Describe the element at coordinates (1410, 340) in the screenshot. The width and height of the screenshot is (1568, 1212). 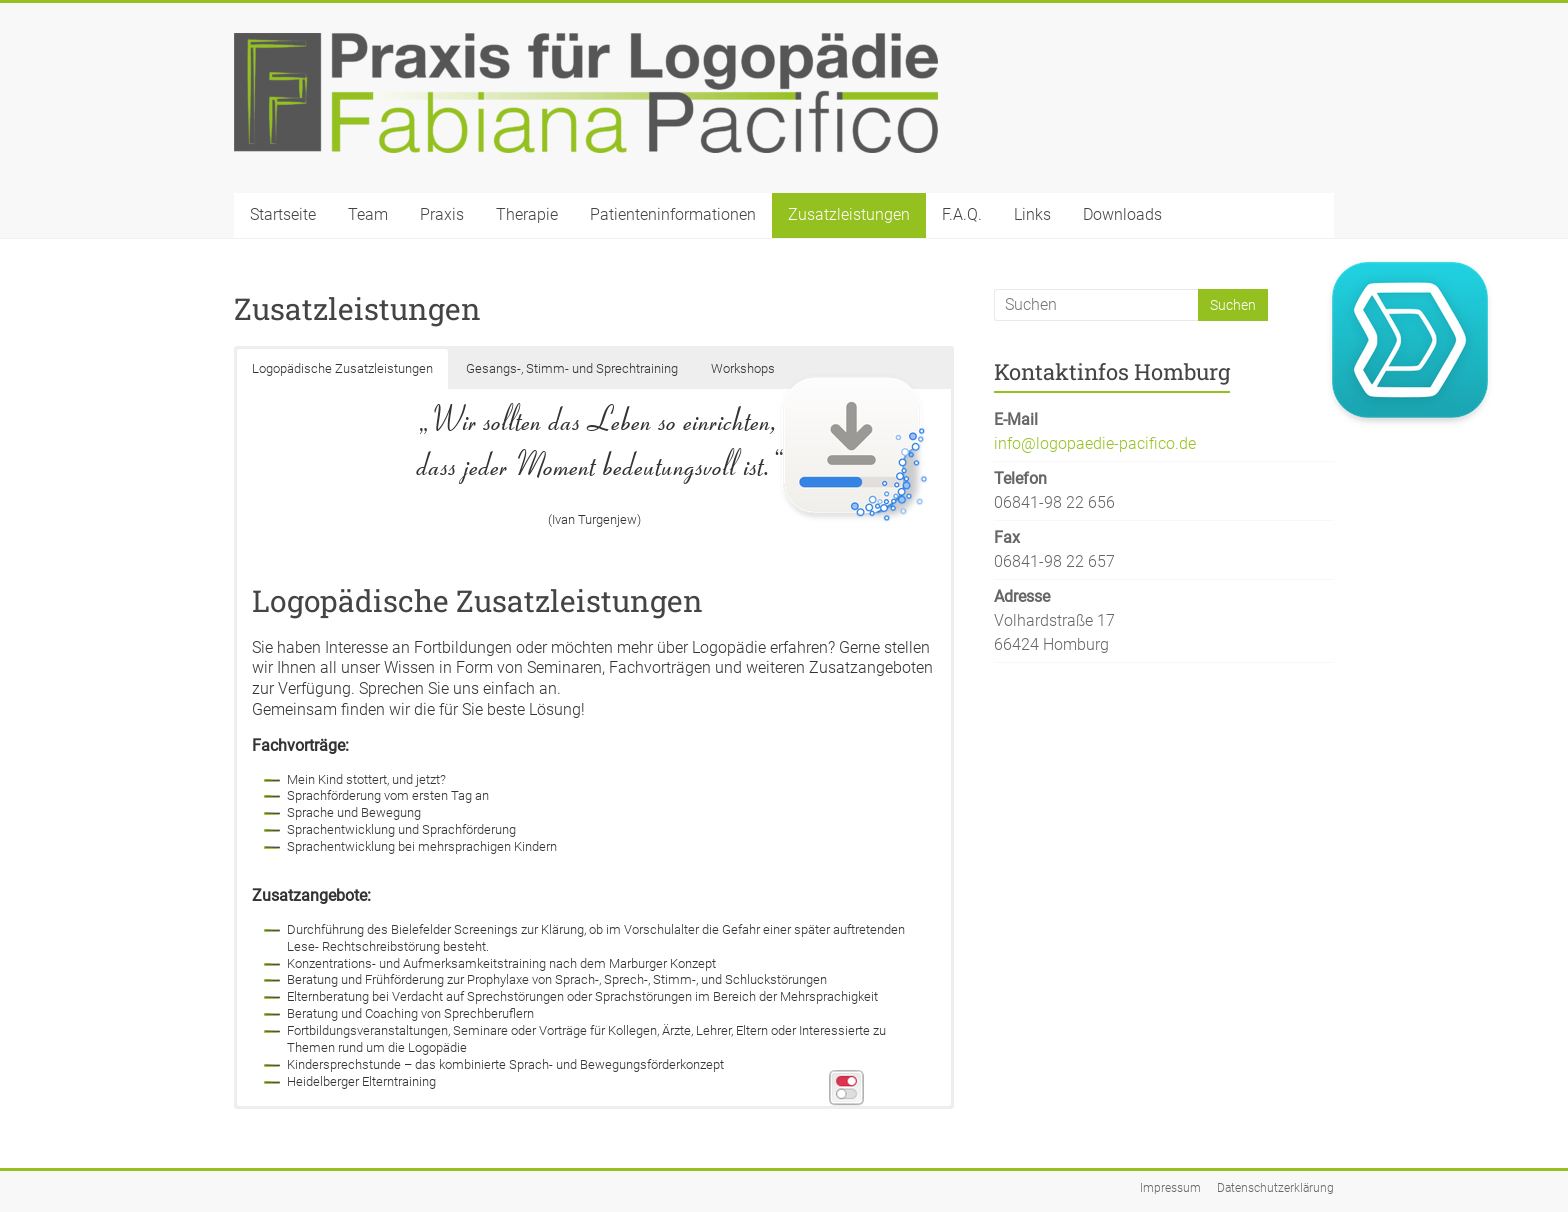
I see `open synology drive cloud storage app` at that location.